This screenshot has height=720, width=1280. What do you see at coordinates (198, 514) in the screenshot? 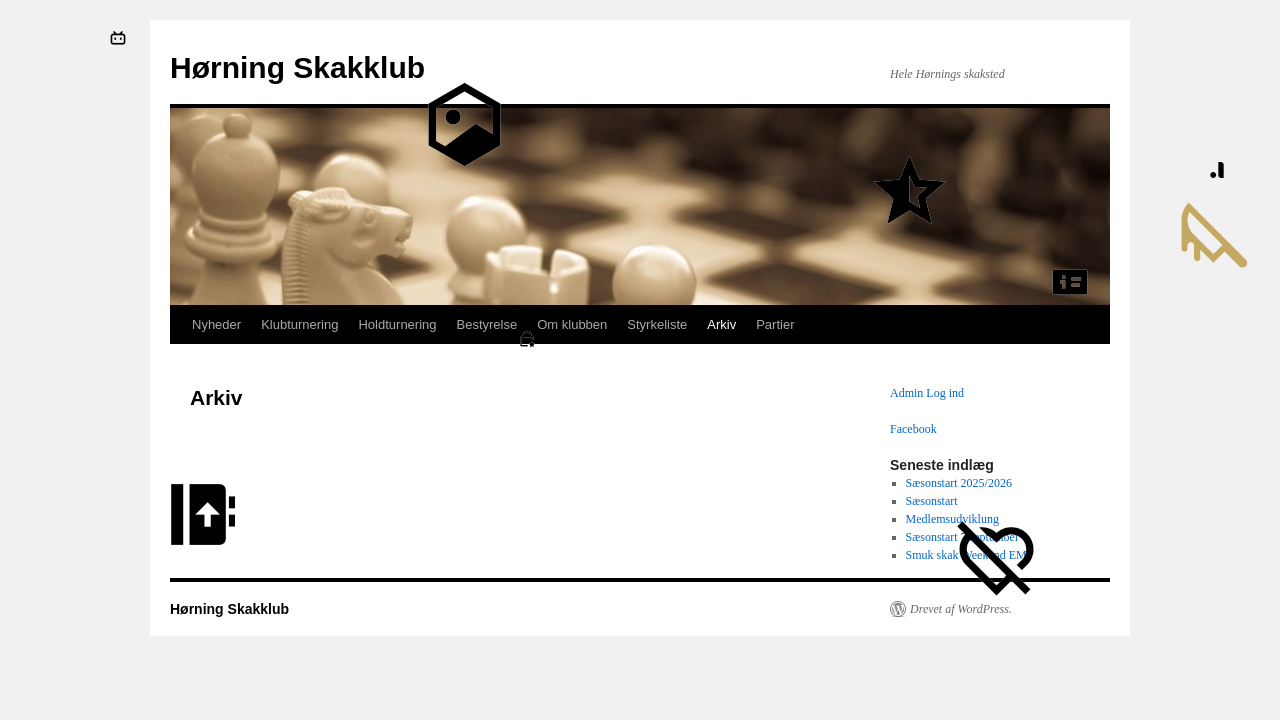
I see `upload contacts from your address book` at bounding box center [198, 514].